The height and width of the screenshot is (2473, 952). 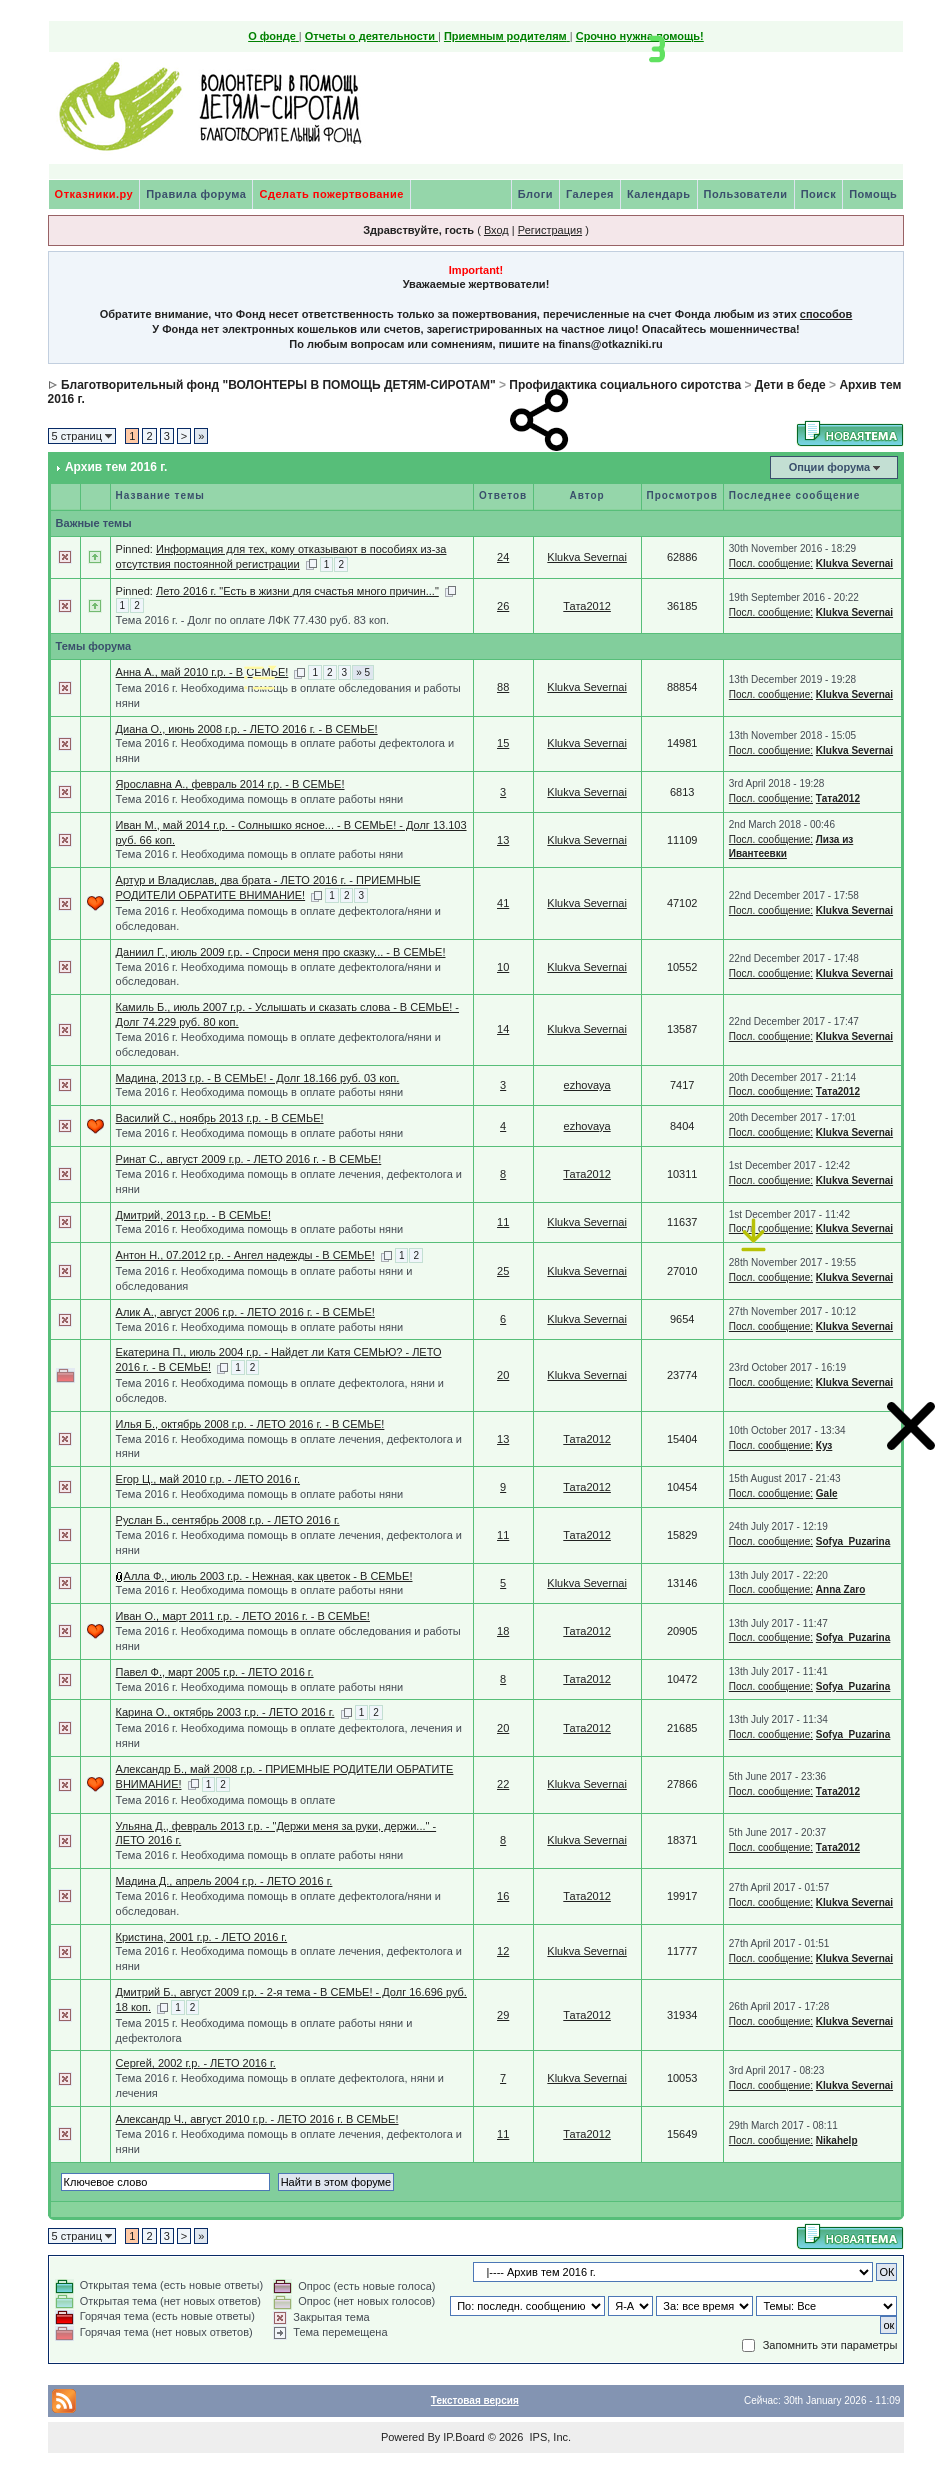 I want to click on select multiple items from a list, so click(x=259, y=677).